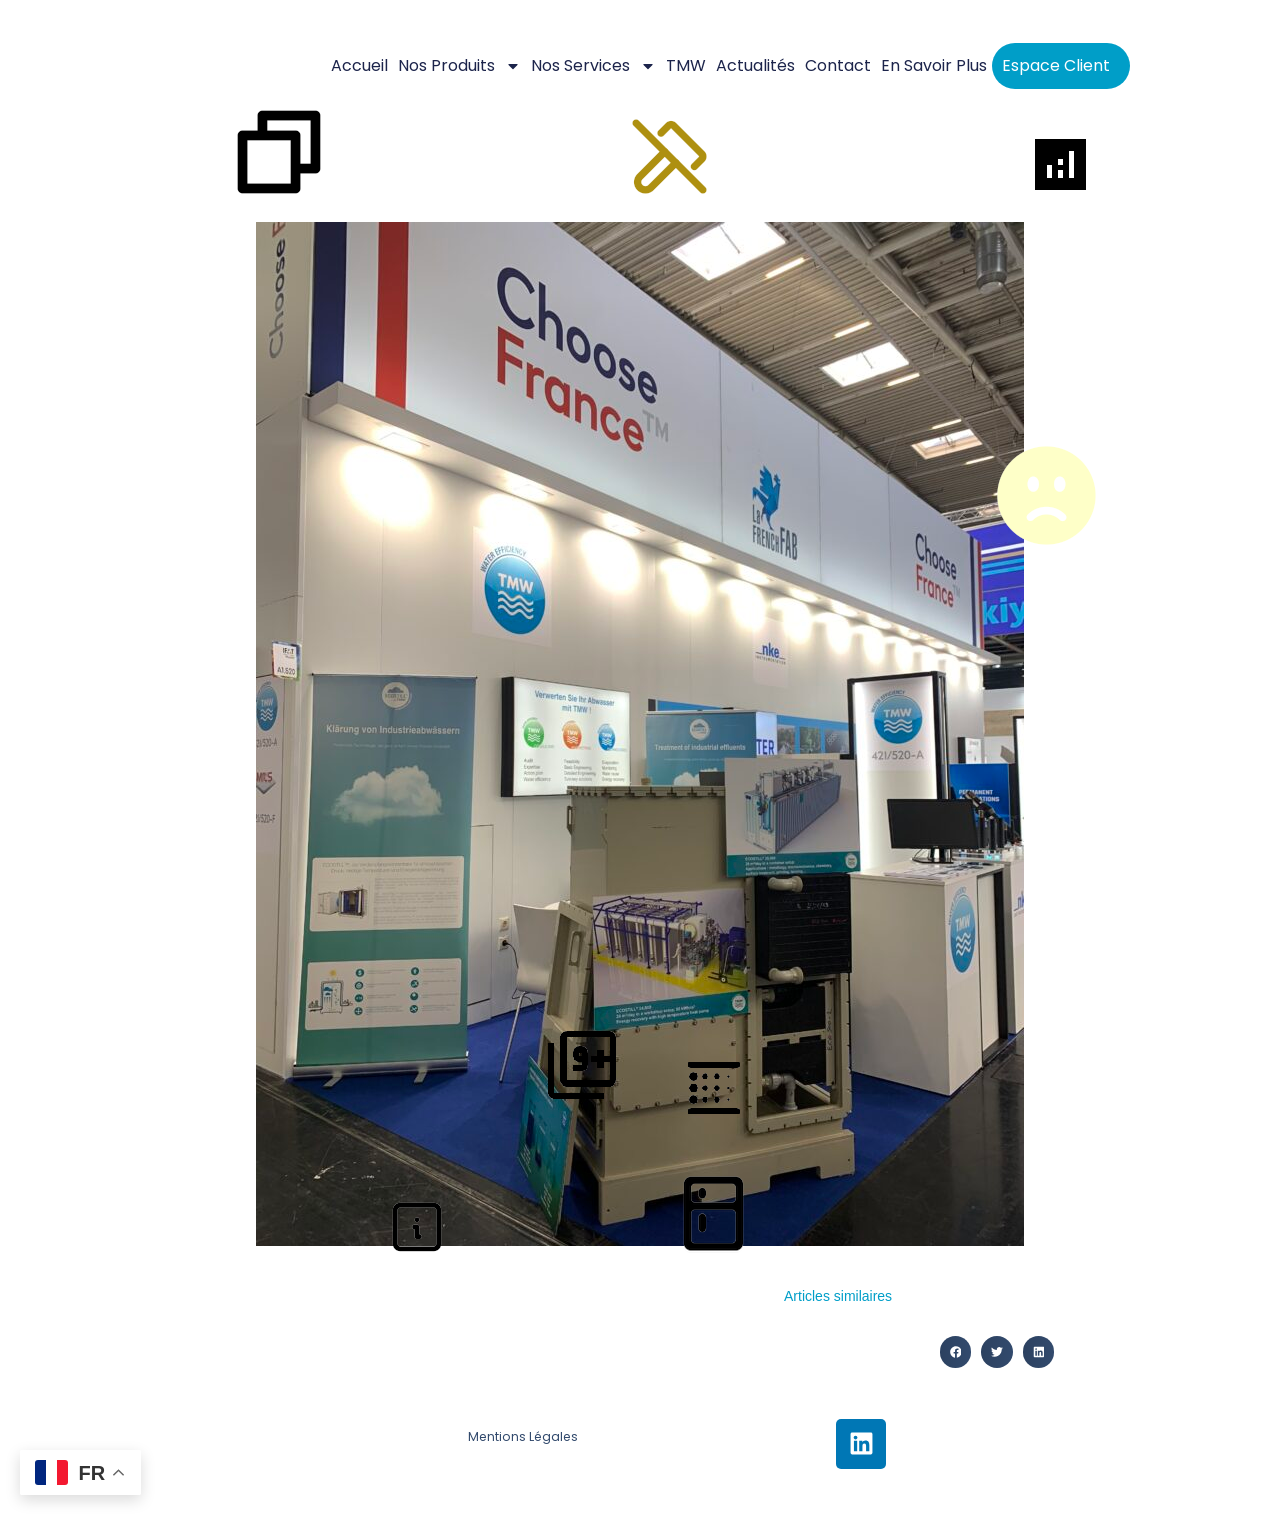 Image resolution: width=1280 pixels, height=1522 pixels. What do you see at coordinates (1046, 495) in the screenshot?
I see `indicates negative feedback or dissatisfaction` at bounding box center [1046, 495].